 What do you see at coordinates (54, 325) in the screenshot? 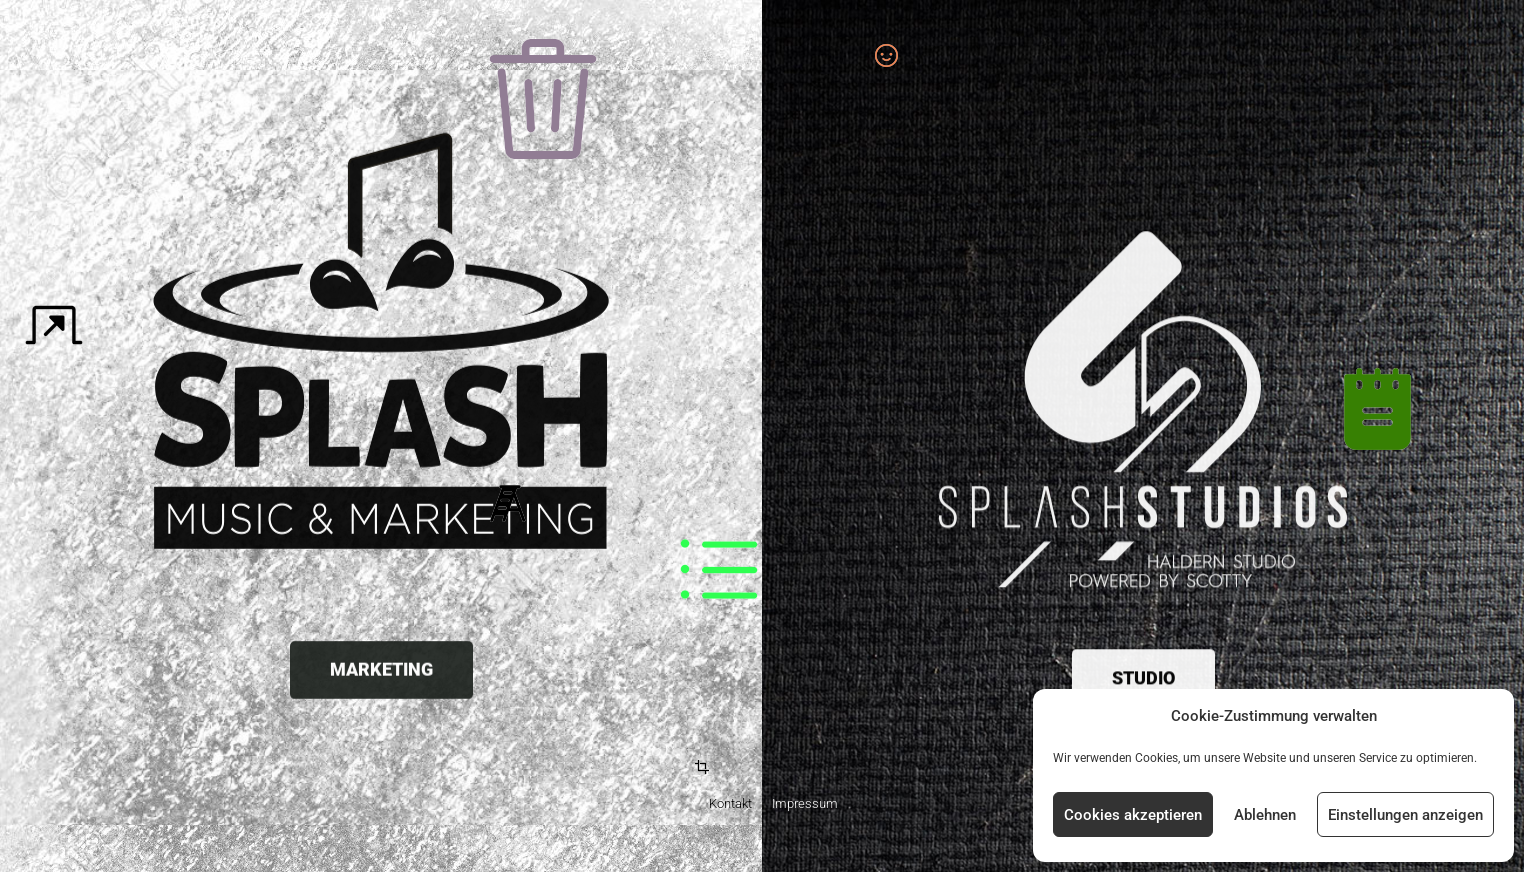
I see `open link in a new tab` at bounding box center [54, 325].